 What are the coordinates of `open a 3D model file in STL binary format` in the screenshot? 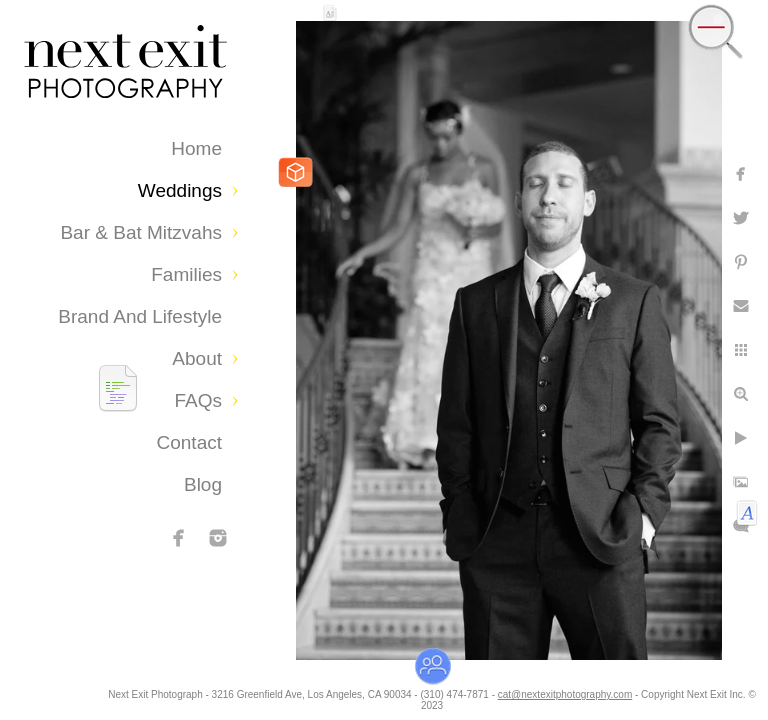 It's located at (295, 171).